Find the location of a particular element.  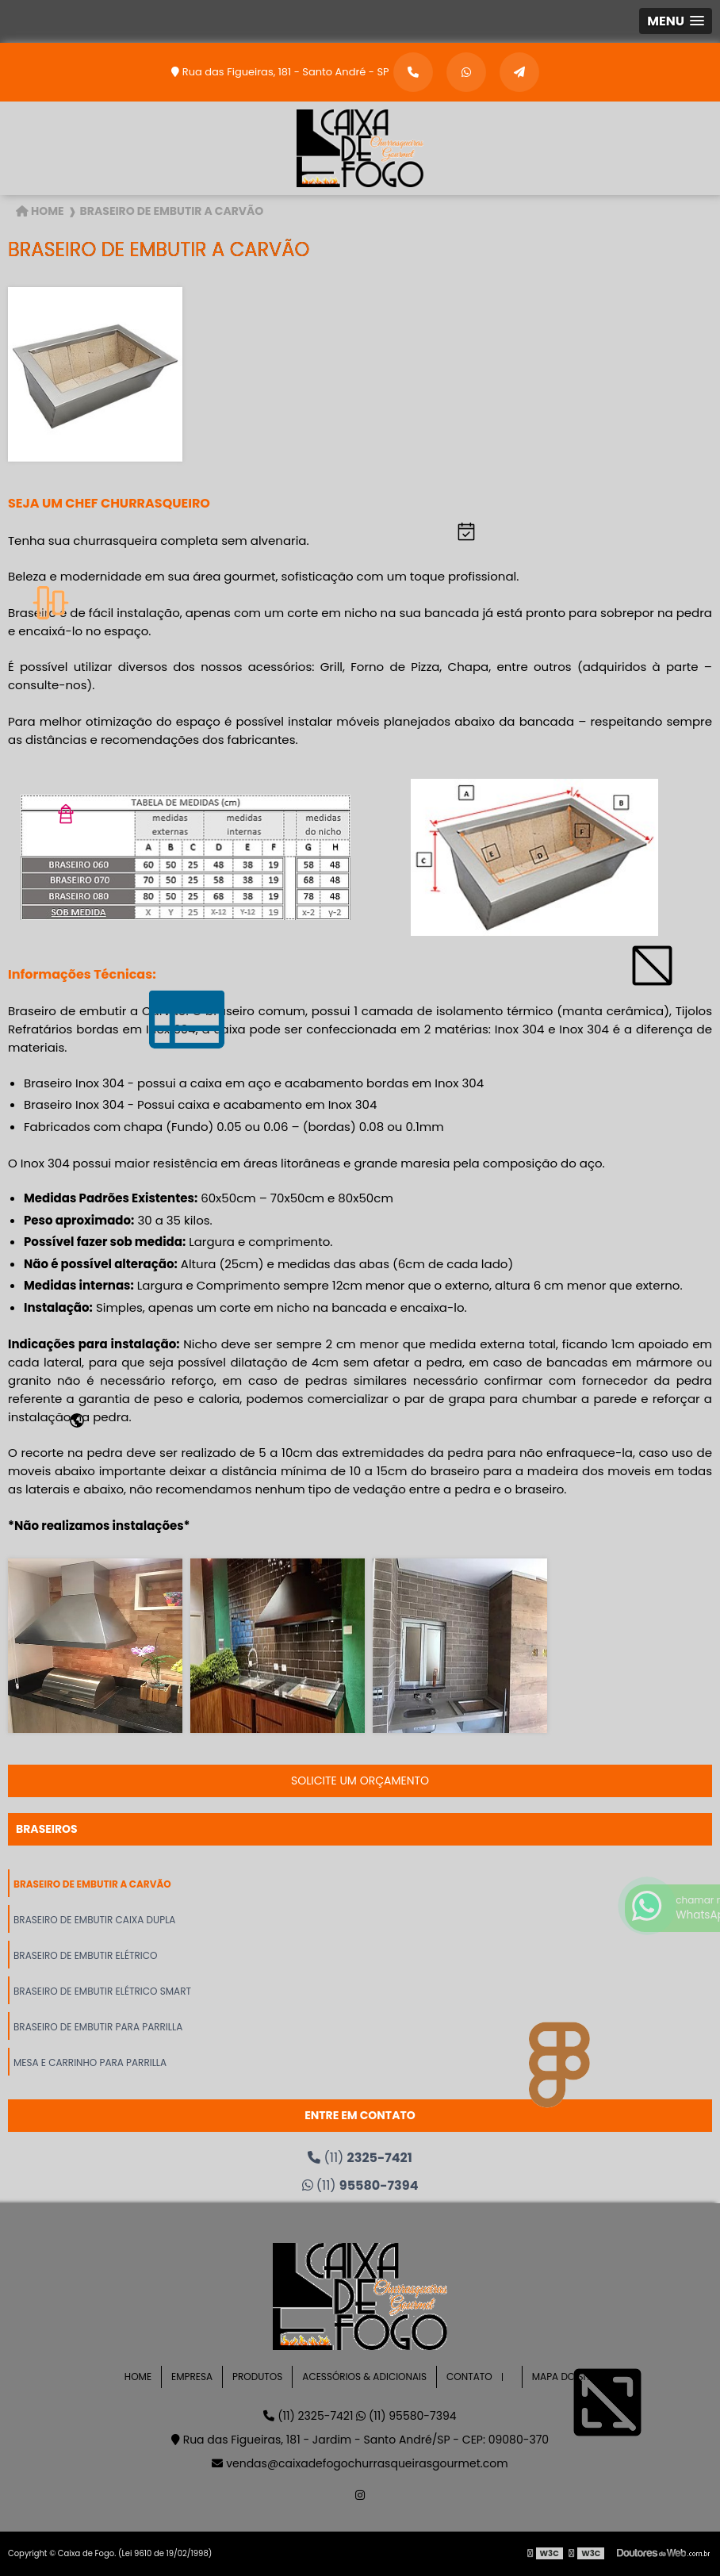

align objects to vertical center is located at coordinates (51, 603).